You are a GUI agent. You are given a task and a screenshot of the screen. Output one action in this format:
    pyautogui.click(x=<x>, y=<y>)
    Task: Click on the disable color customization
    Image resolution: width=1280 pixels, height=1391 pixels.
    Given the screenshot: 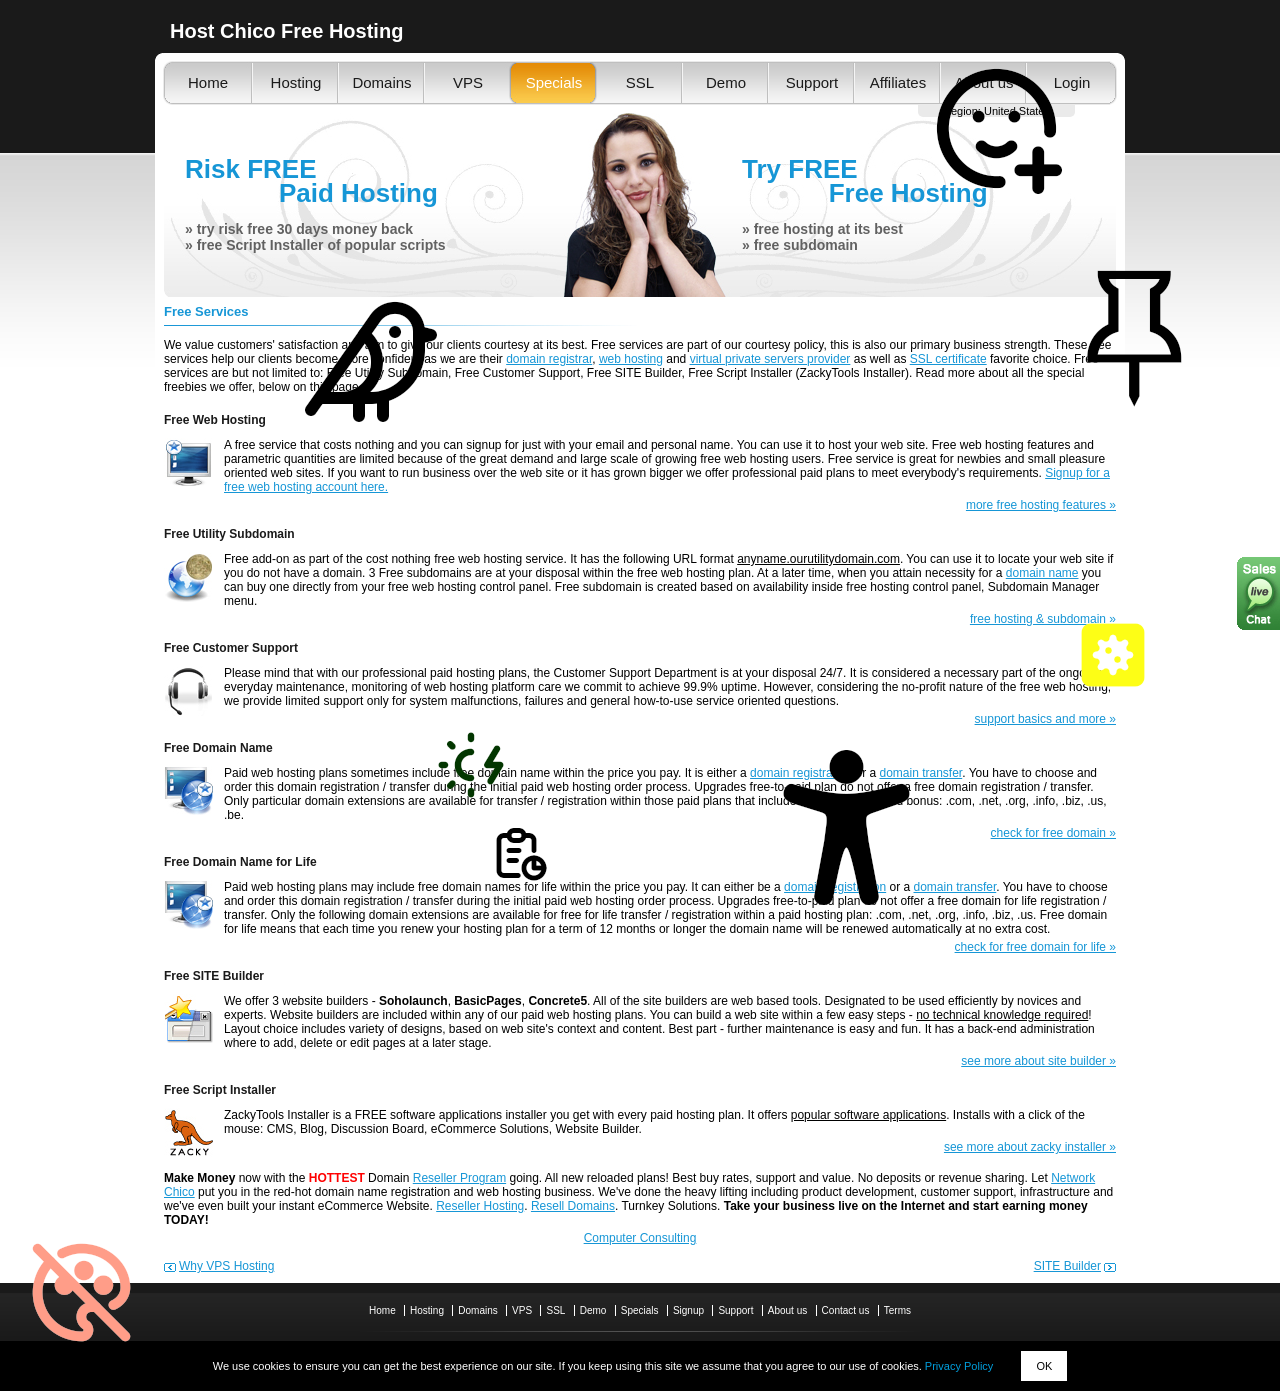 What is the action you would take?
    pyautogui.click(x=81, y=1292)
    